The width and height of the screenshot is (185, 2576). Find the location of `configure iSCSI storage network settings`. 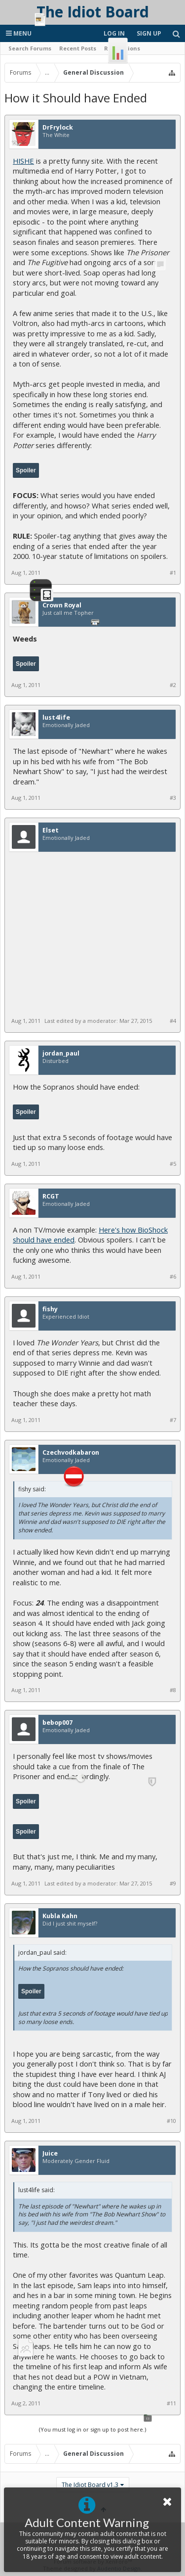

configure iSCSI storage network settings is located at coordinates (41, 591).